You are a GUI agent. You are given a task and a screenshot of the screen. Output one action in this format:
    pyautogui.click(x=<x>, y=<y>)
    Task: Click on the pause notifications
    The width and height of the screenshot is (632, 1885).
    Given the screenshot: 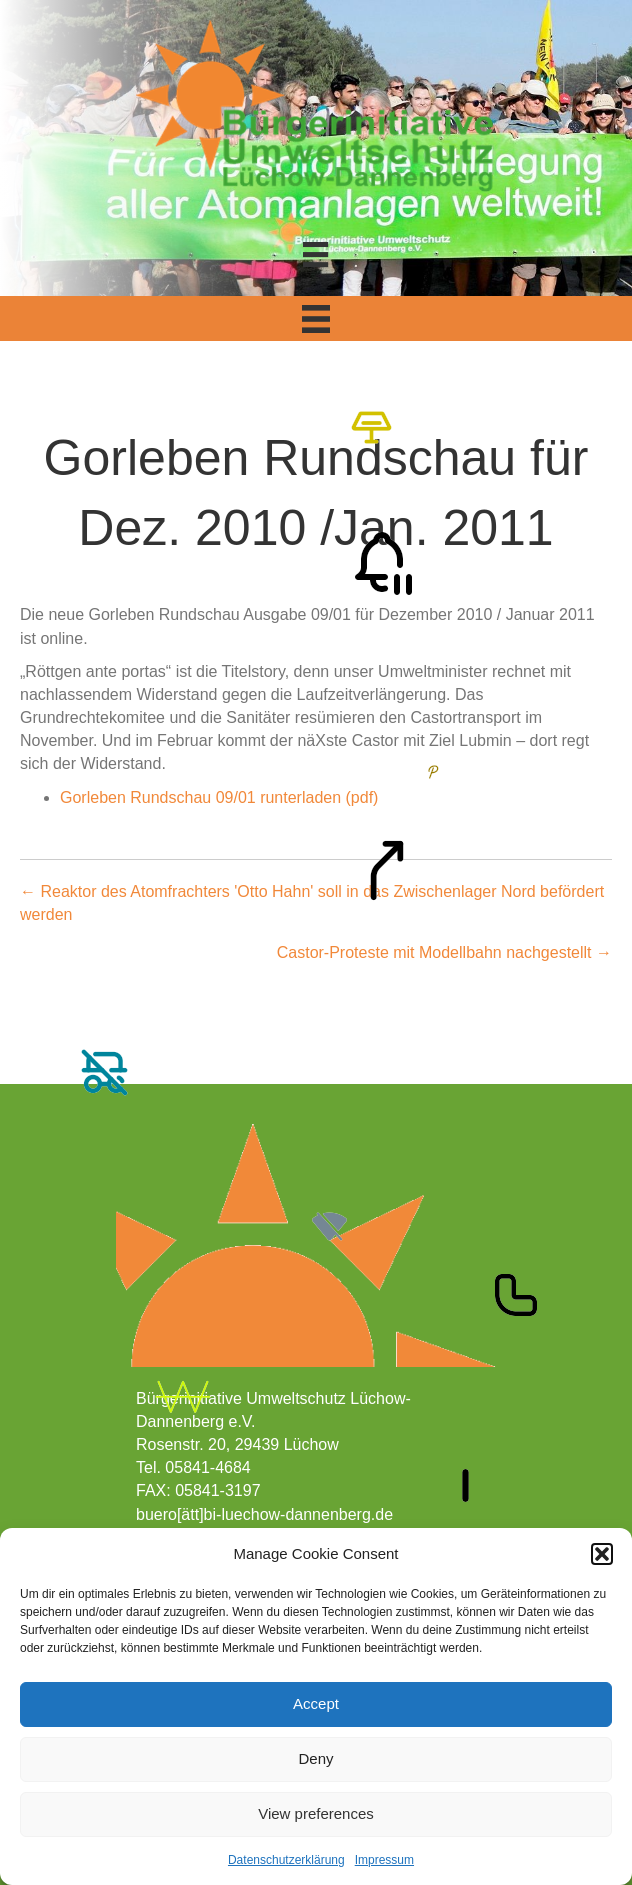 What is the action you would take?
    pyautogui.click(x=382, y=562)
    